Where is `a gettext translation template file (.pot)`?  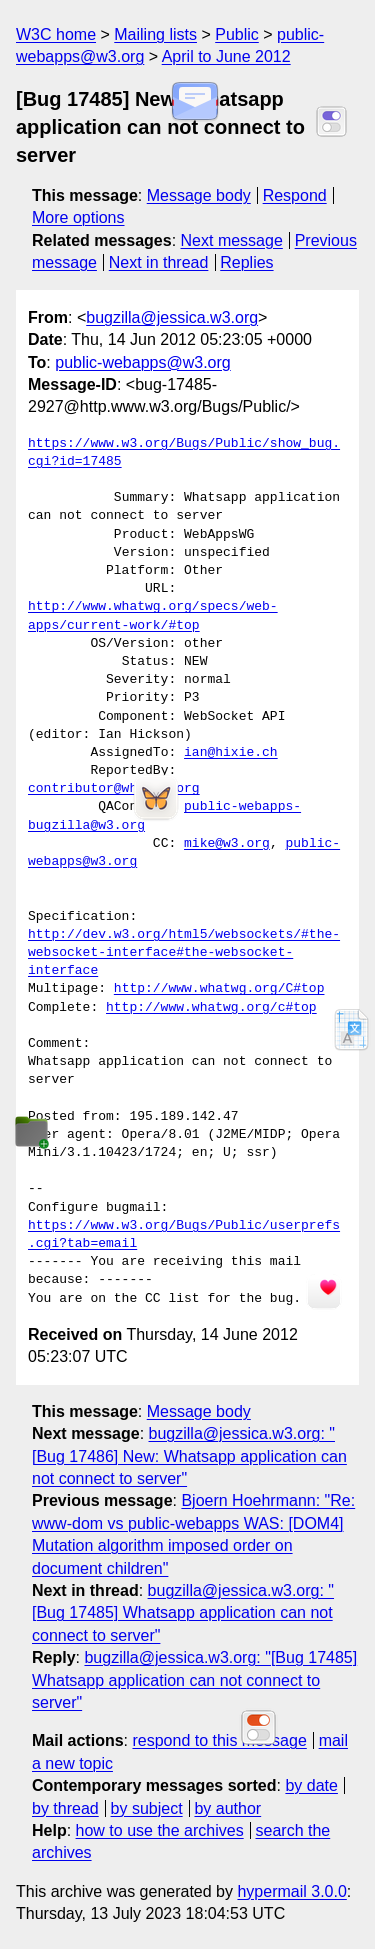
a gettext translation template file (.pot) is located at coordinates (351, 1029).